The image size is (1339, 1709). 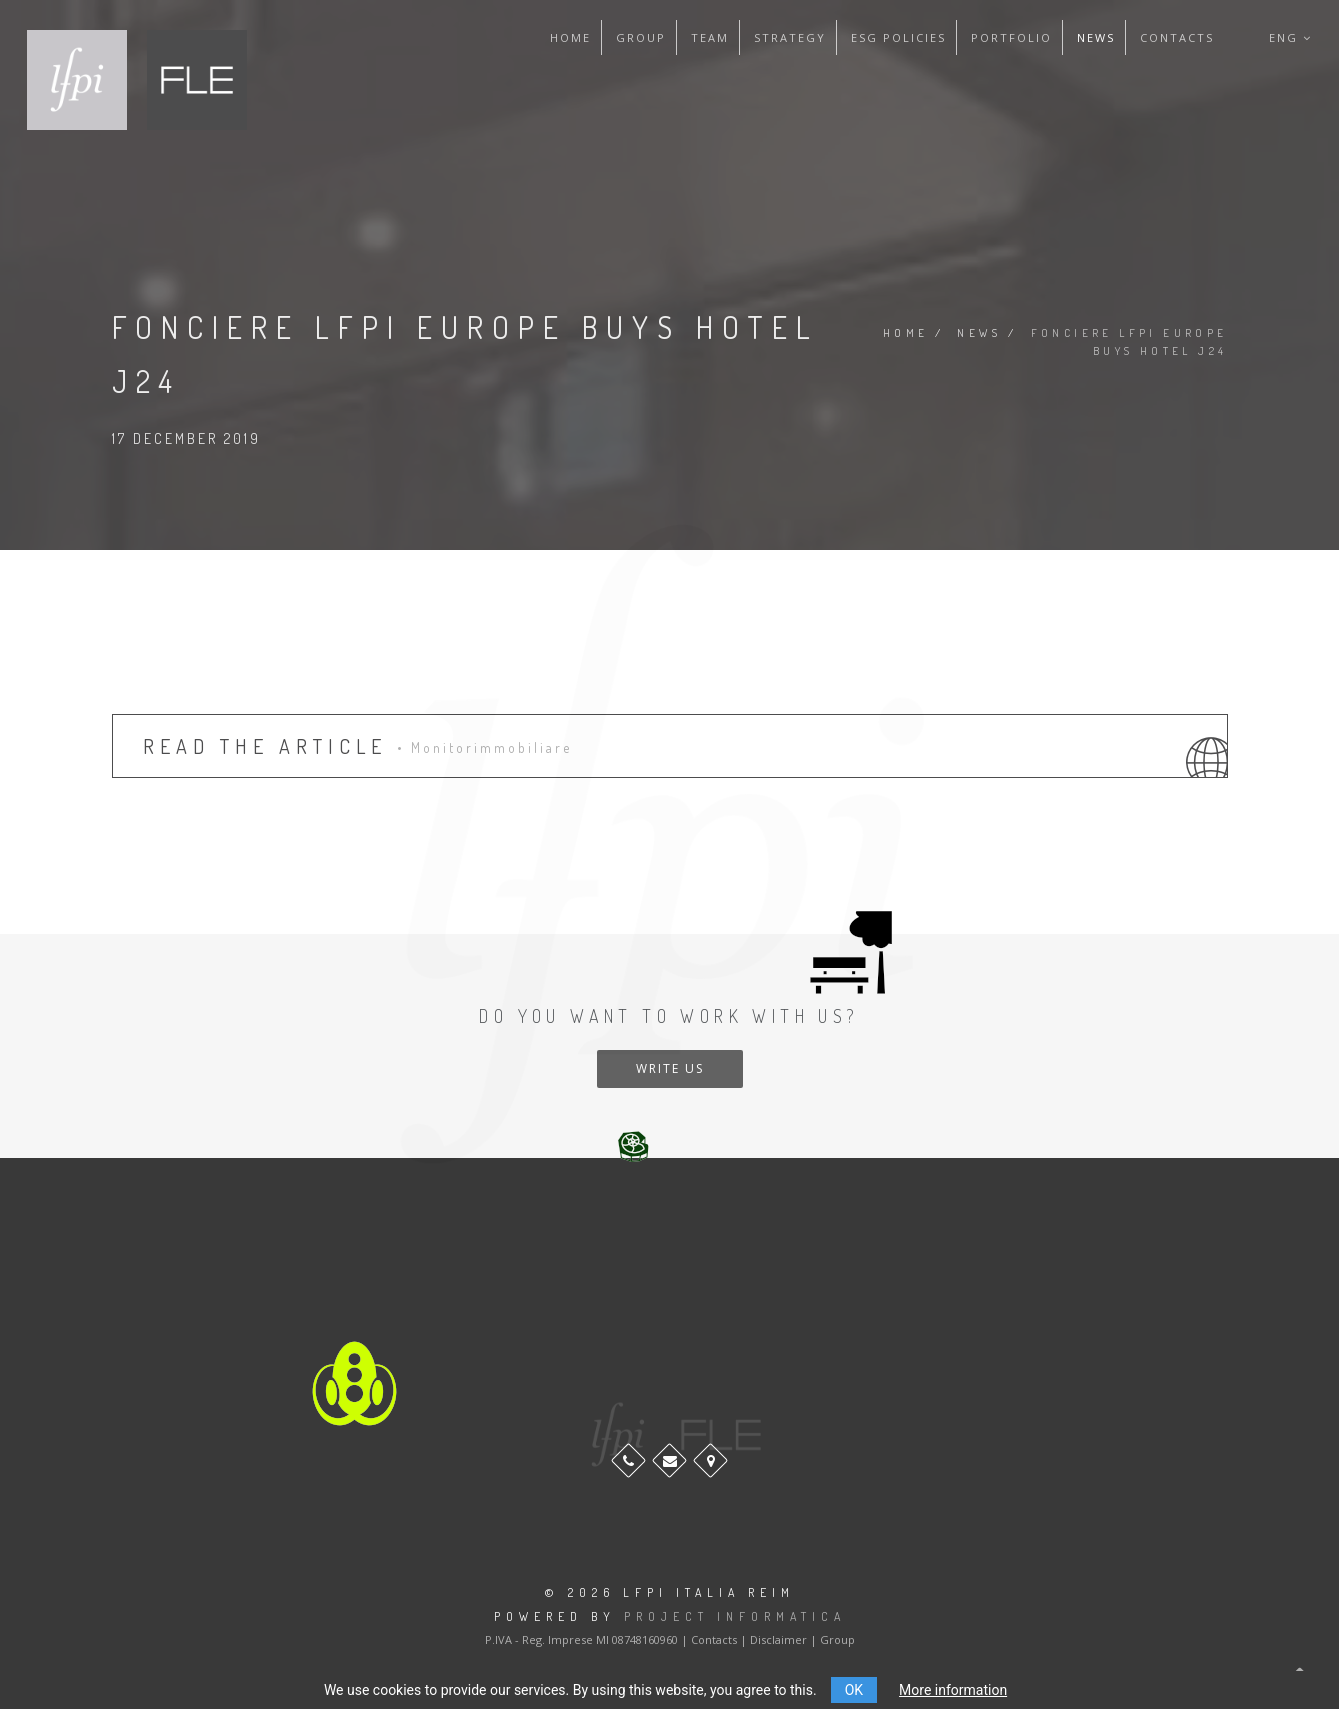 What do you see at coordinates (354, 1383) in the screenshot?
I see `decorative game badge or achievement emblem` at bounding box center [354, 1383].